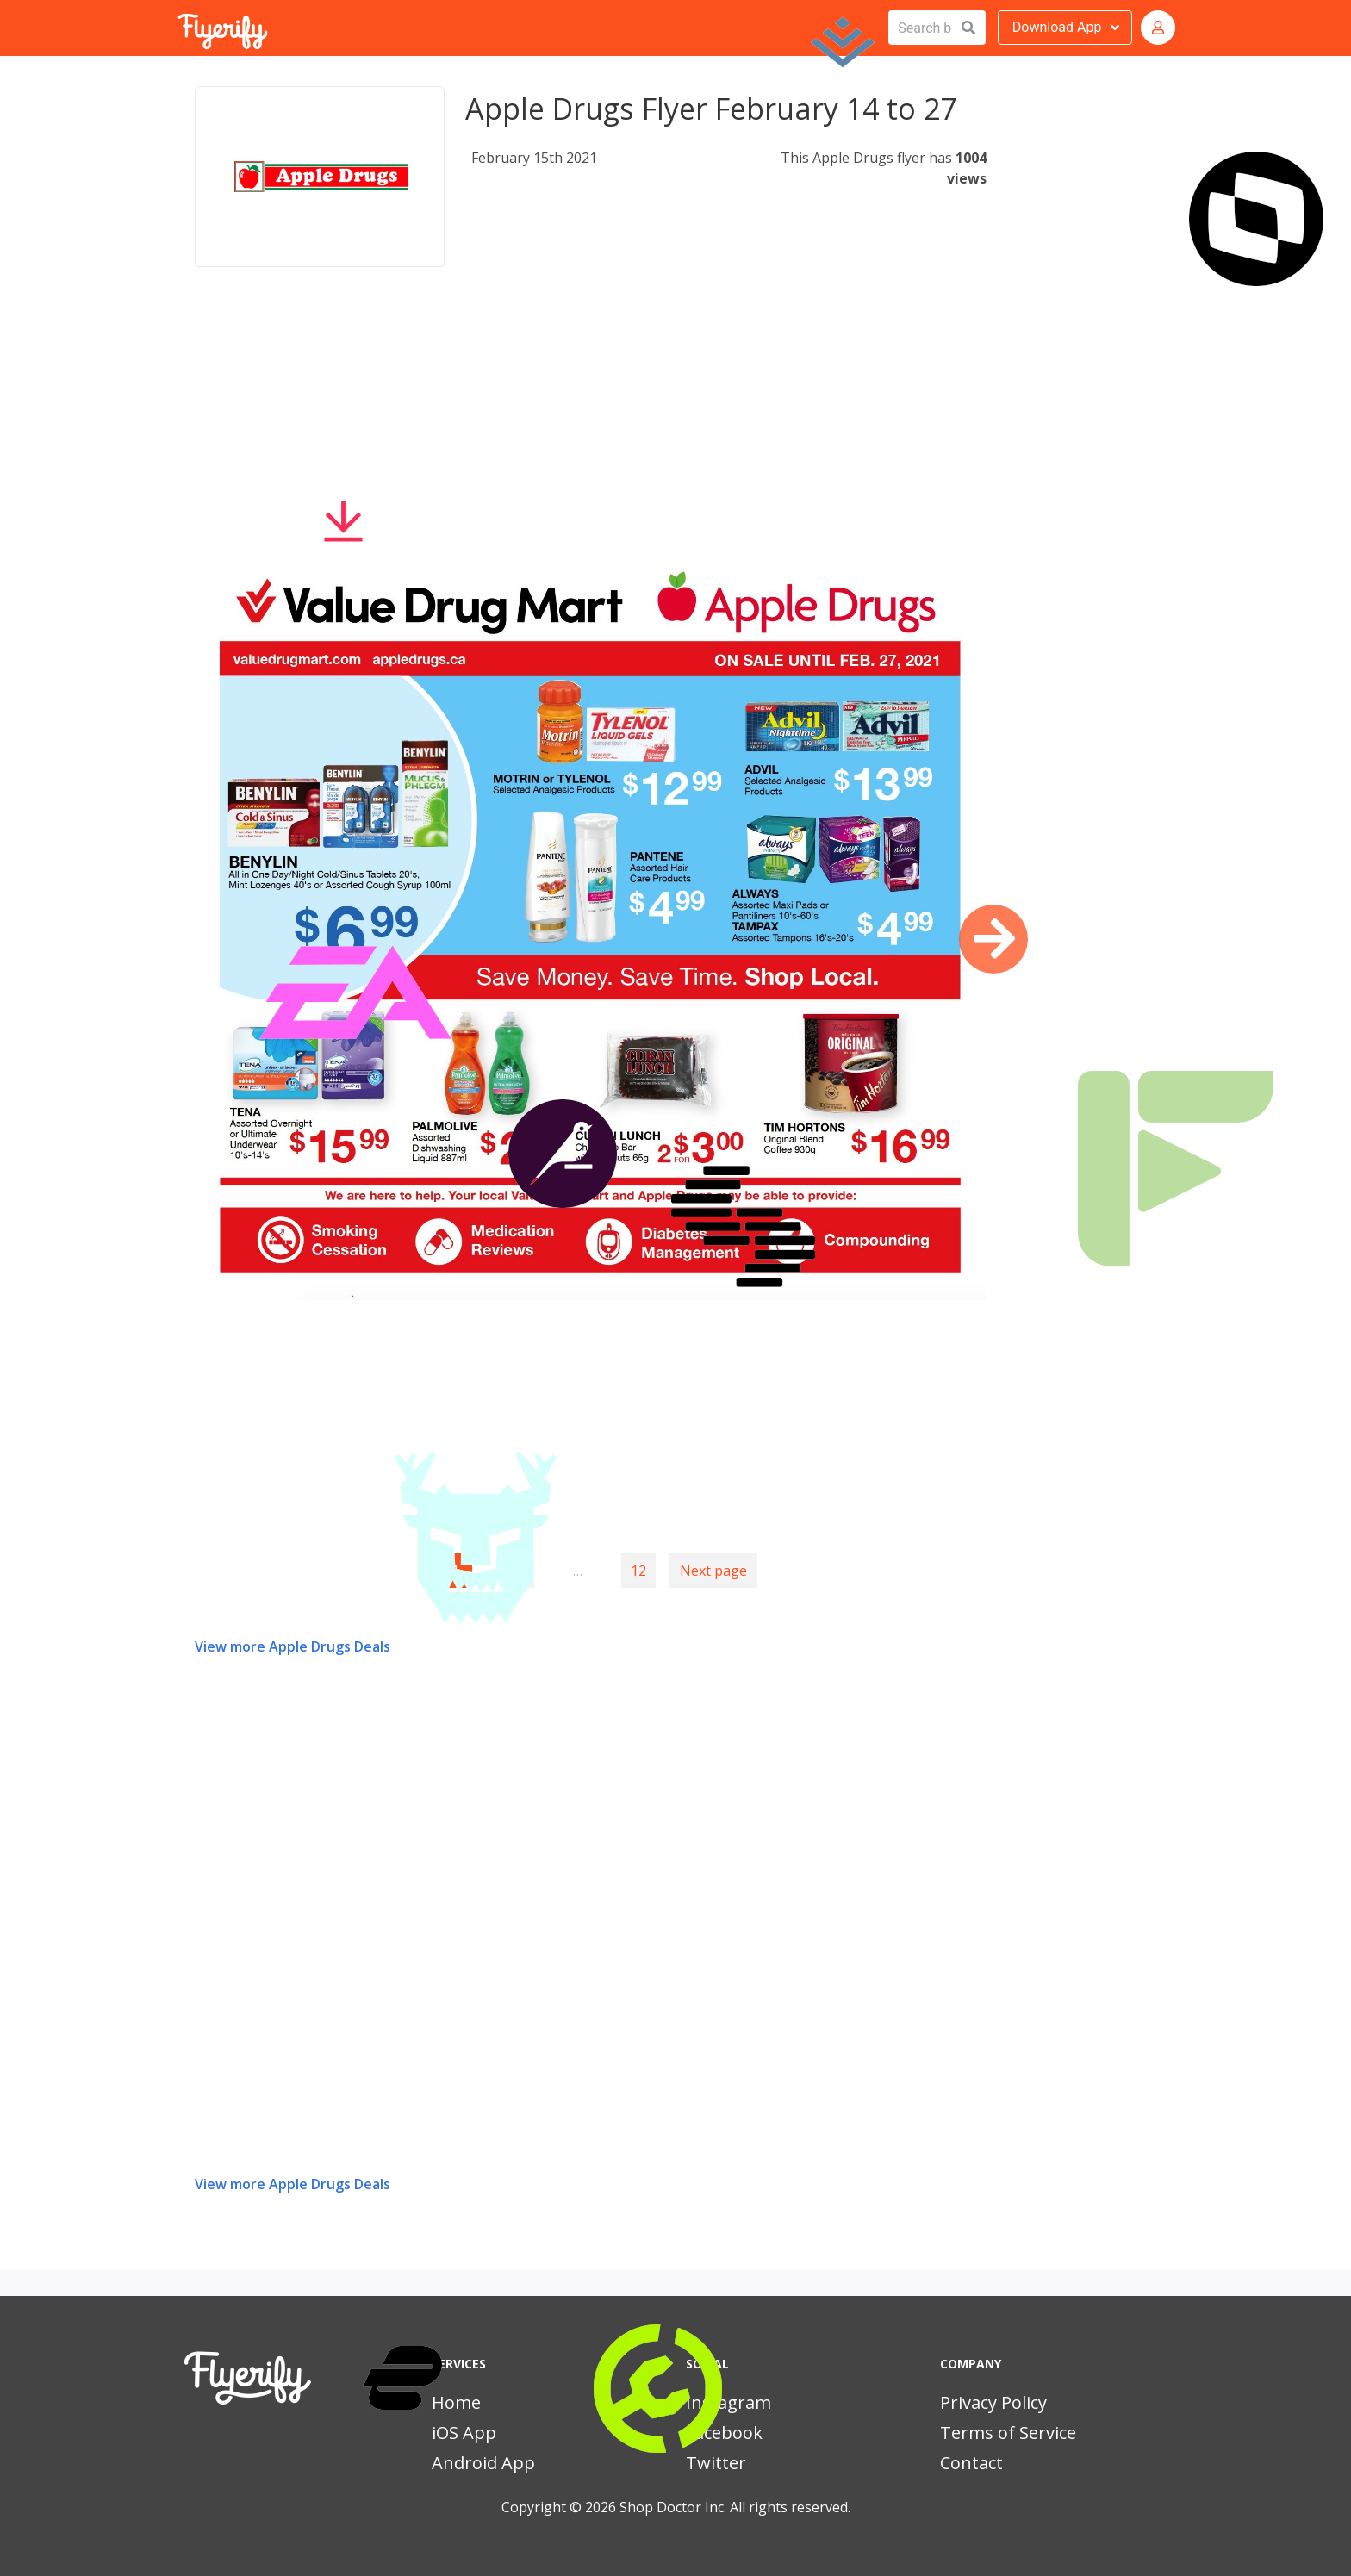 Image resolution: width=1351 pixels, height=2576 pixels. What do you see at coordinates (1256, 219) in the screenshot?
I see `totvs company logo` at bounding box center [1256, 219].